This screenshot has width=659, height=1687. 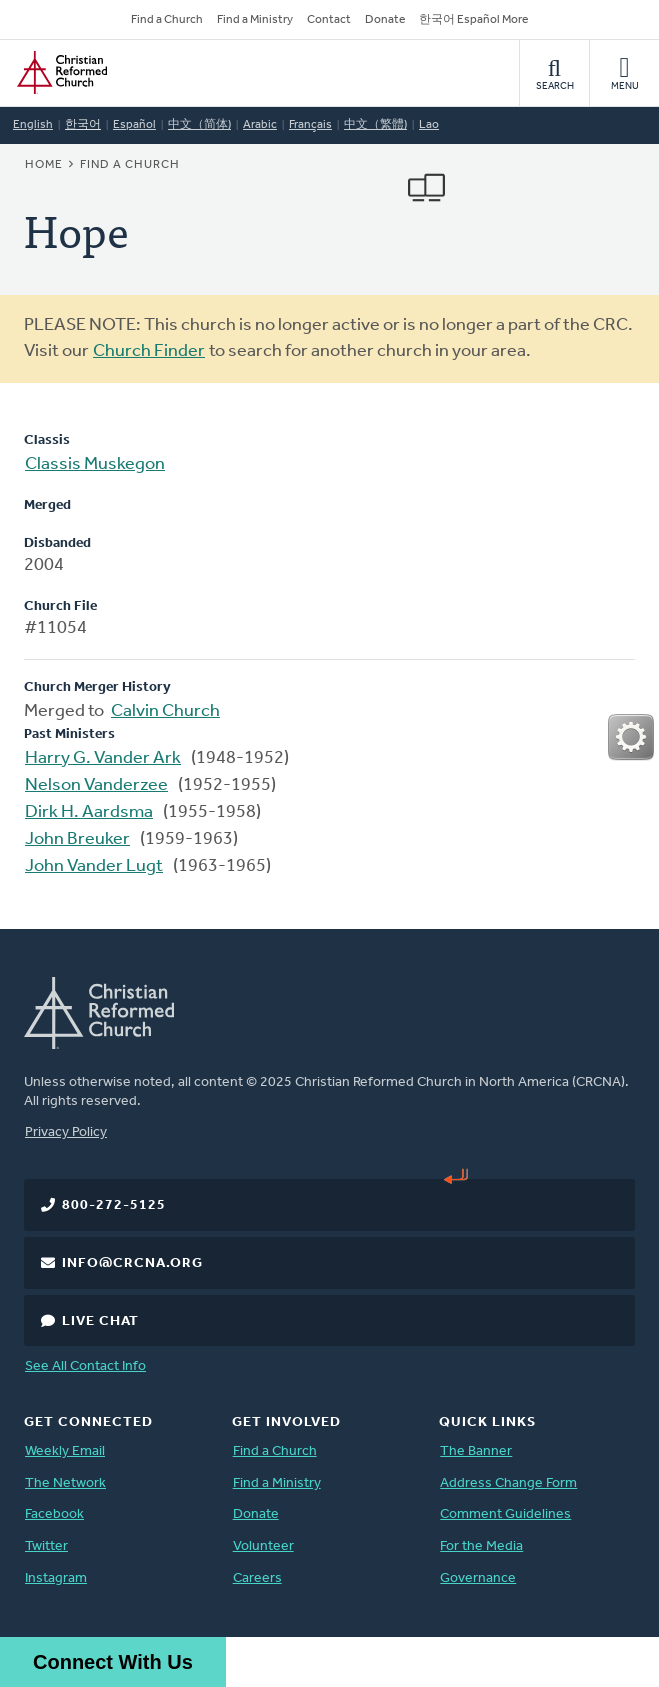 I want to click on display arrangement settings for multiple monitors, so click(x=426, y=187).